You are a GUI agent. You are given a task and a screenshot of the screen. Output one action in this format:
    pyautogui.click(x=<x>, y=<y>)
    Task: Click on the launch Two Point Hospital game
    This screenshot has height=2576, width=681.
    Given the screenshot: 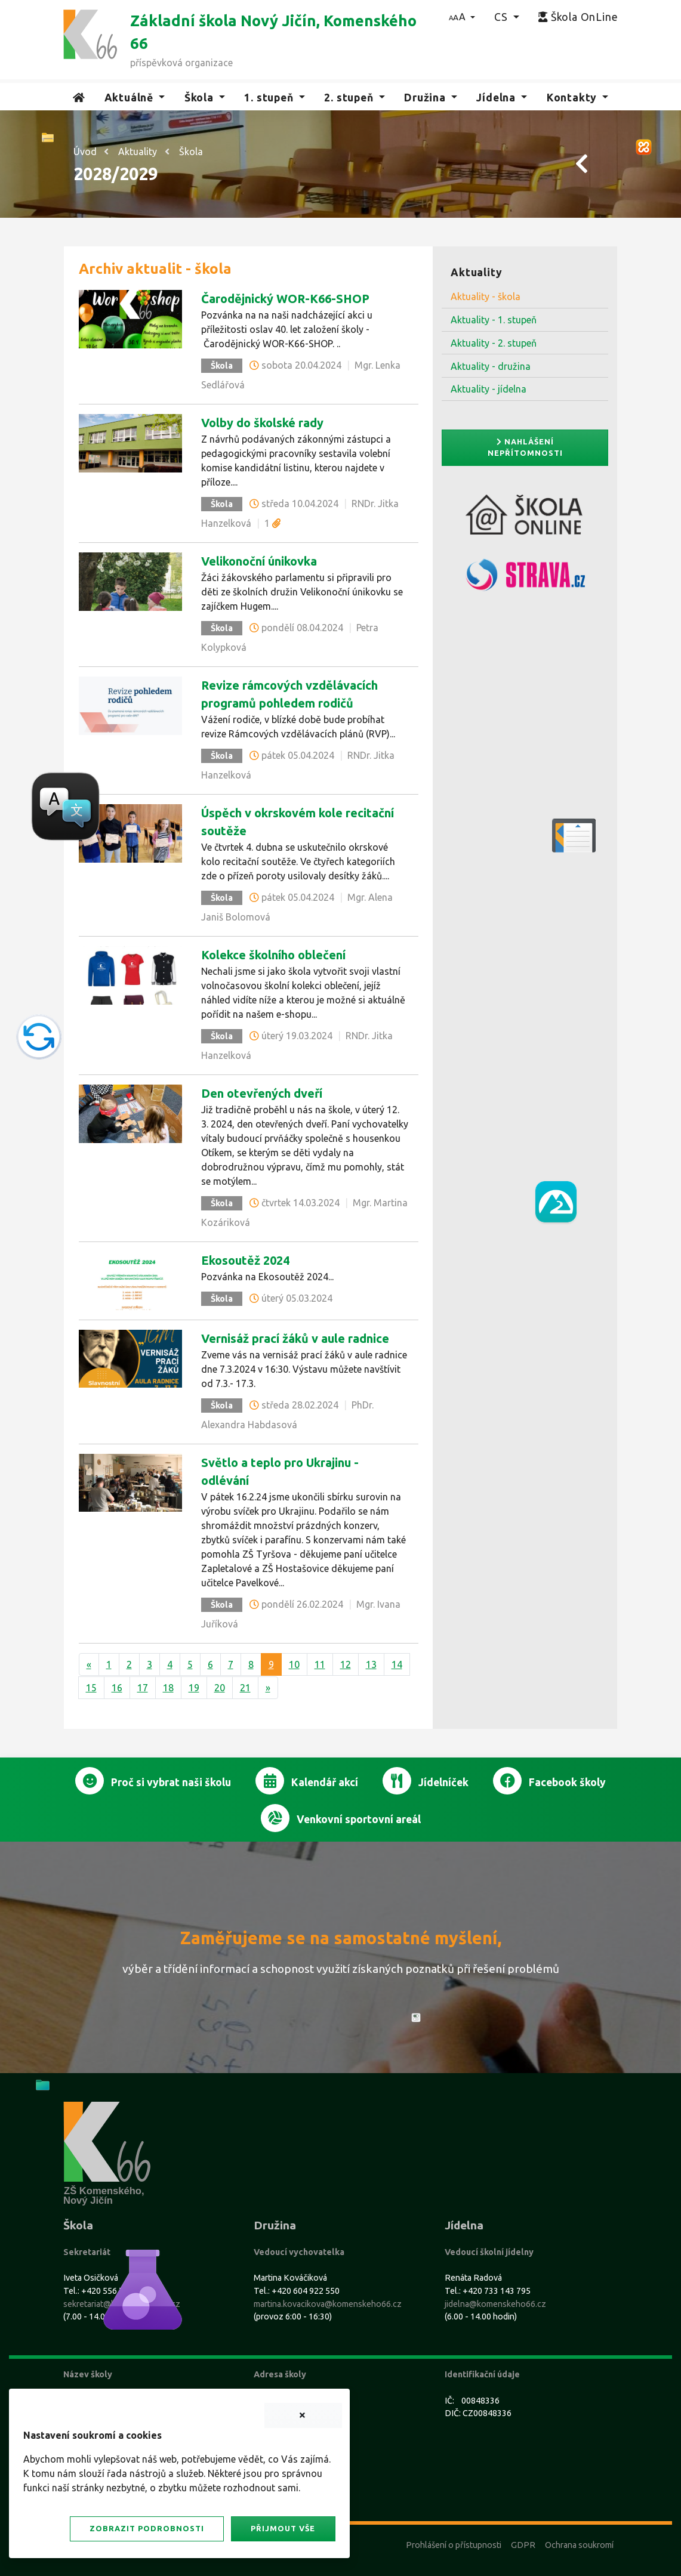 What is the action you would take?
    pyautogui.click(x=556, y=1201)
    